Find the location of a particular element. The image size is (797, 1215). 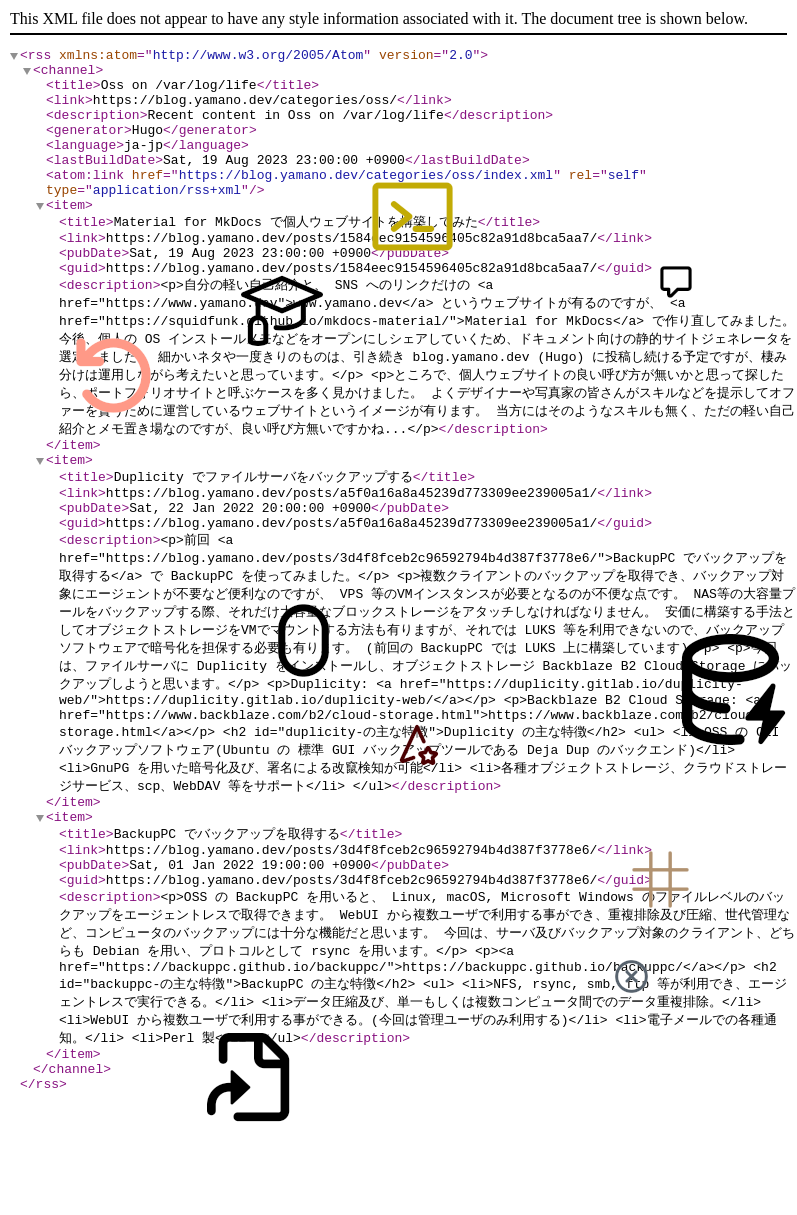

access educational resources or tutorials is located at coordinates (282, 310).